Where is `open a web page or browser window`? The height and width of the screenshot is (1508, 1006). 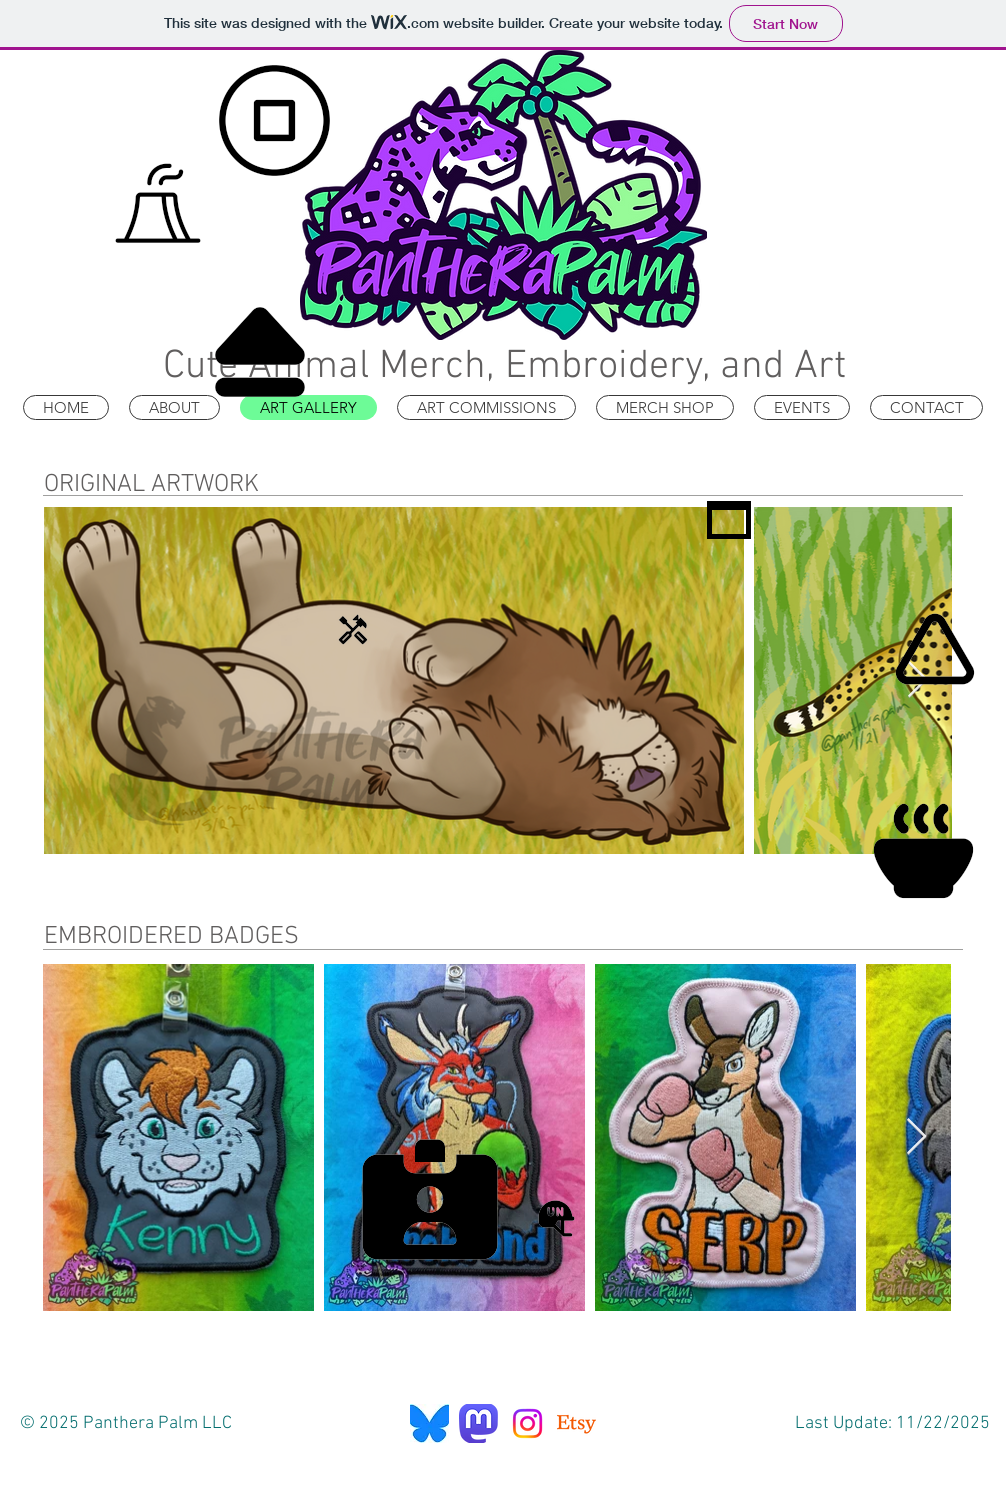 open a web page or browser window is located at coordinates (729, 520).